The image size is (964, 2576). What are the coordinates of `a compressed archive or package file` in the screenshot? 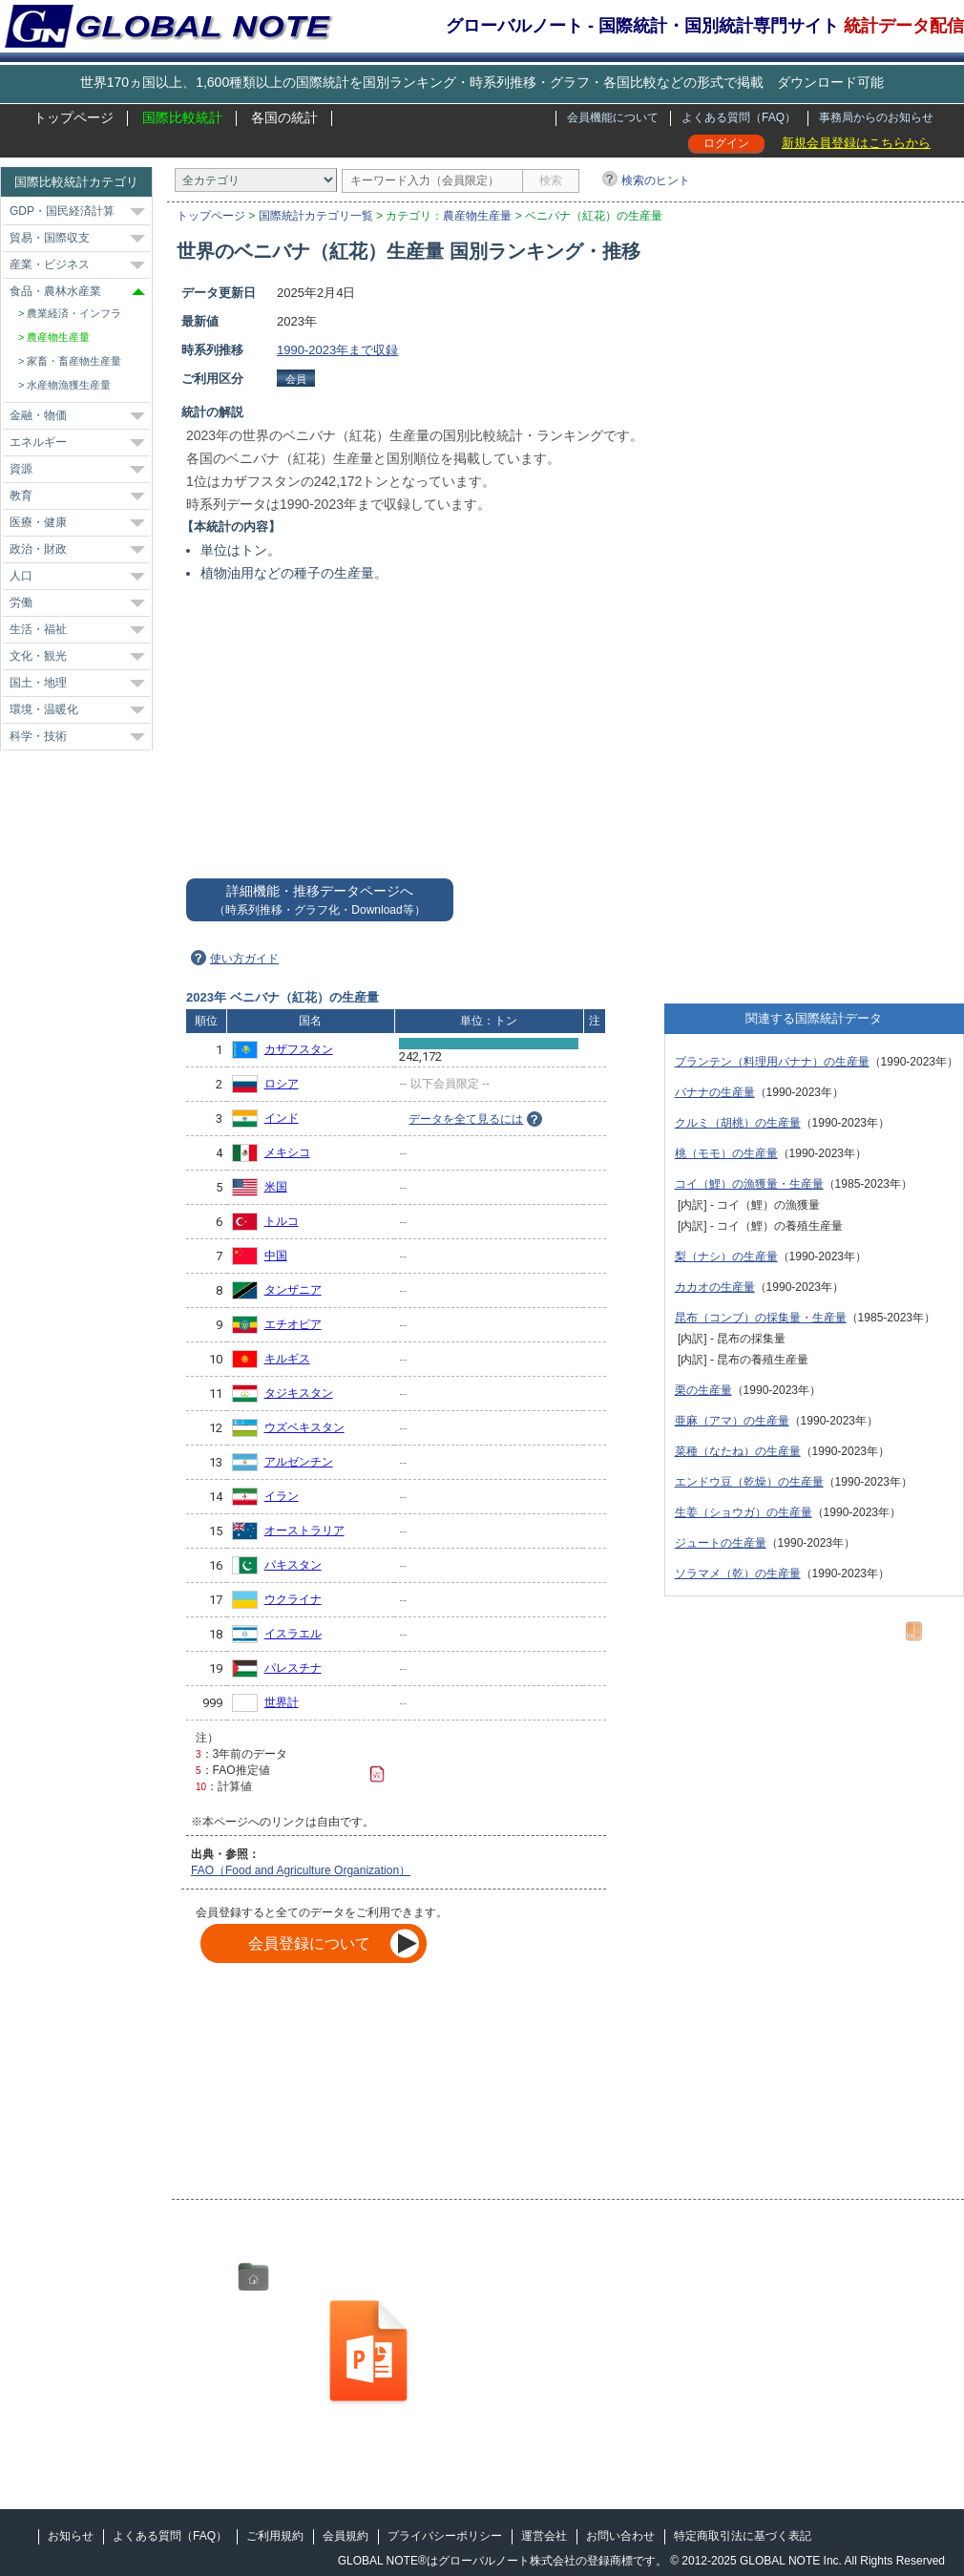 It's located at (913, 1631).